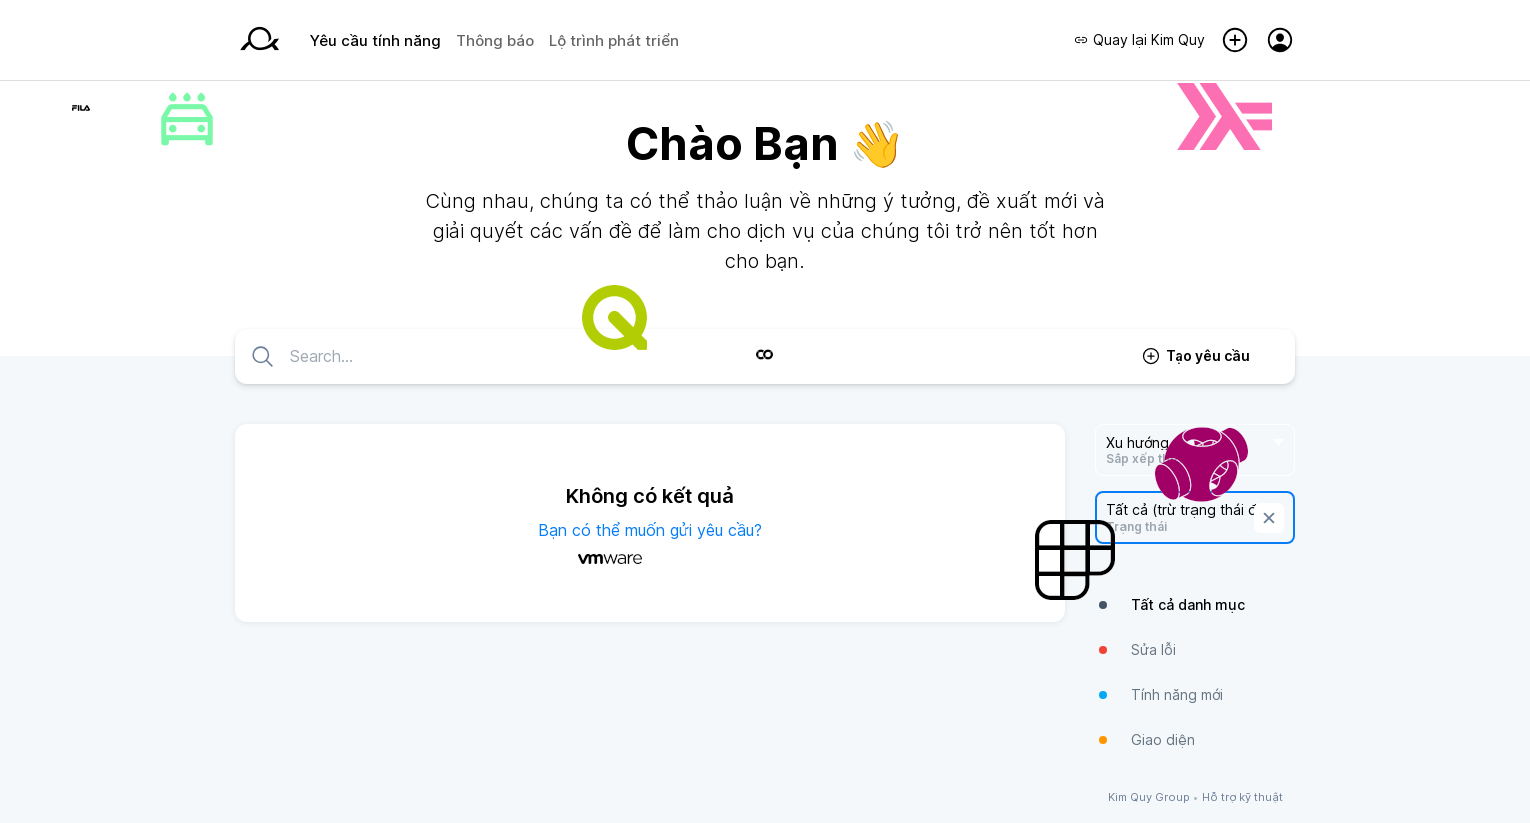 The image size is (1530, 823). What do you see at coordinates (1075, 560) in the screenshot?
I see `open Polywork profile` at bounding box center [1075, 560].